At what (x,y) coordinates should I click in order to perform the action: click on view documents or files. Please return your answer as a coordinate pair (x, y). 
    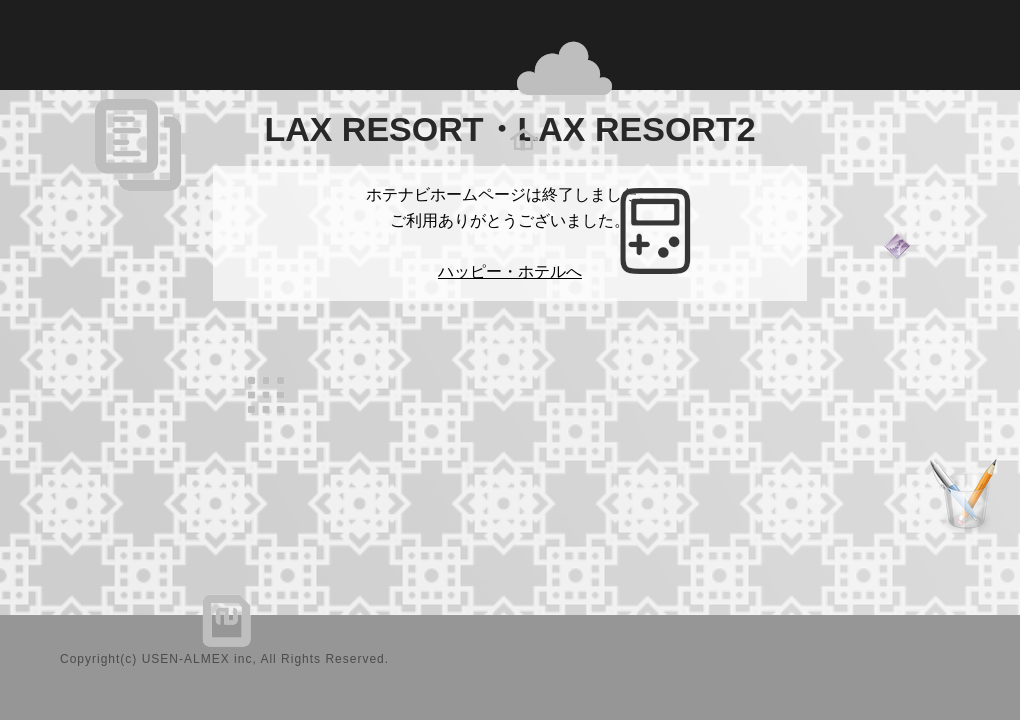
    Looking at the image, I should click on (141, 145).